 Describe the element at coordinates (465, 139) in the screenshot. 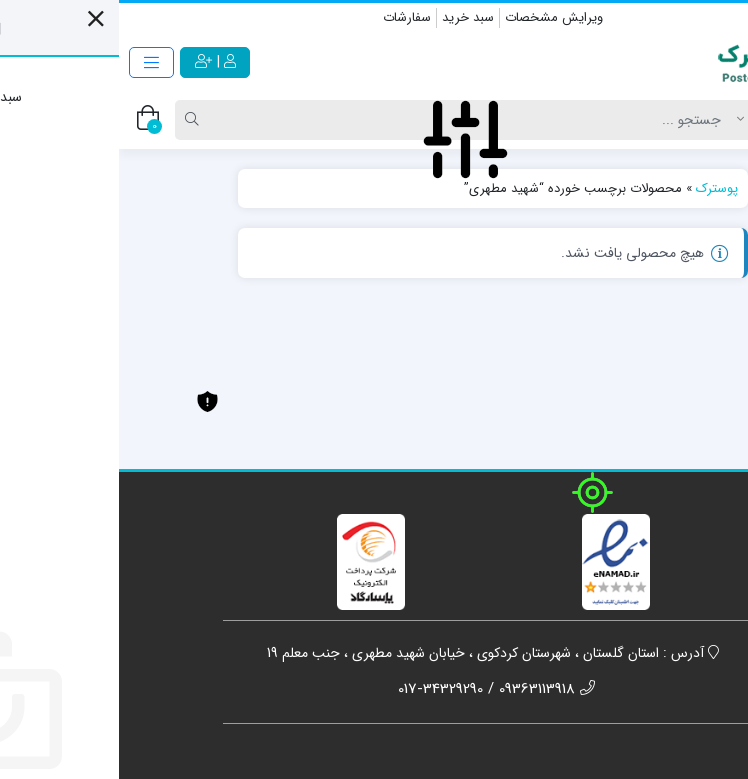

I see `adjust settings or preferences` at that location.